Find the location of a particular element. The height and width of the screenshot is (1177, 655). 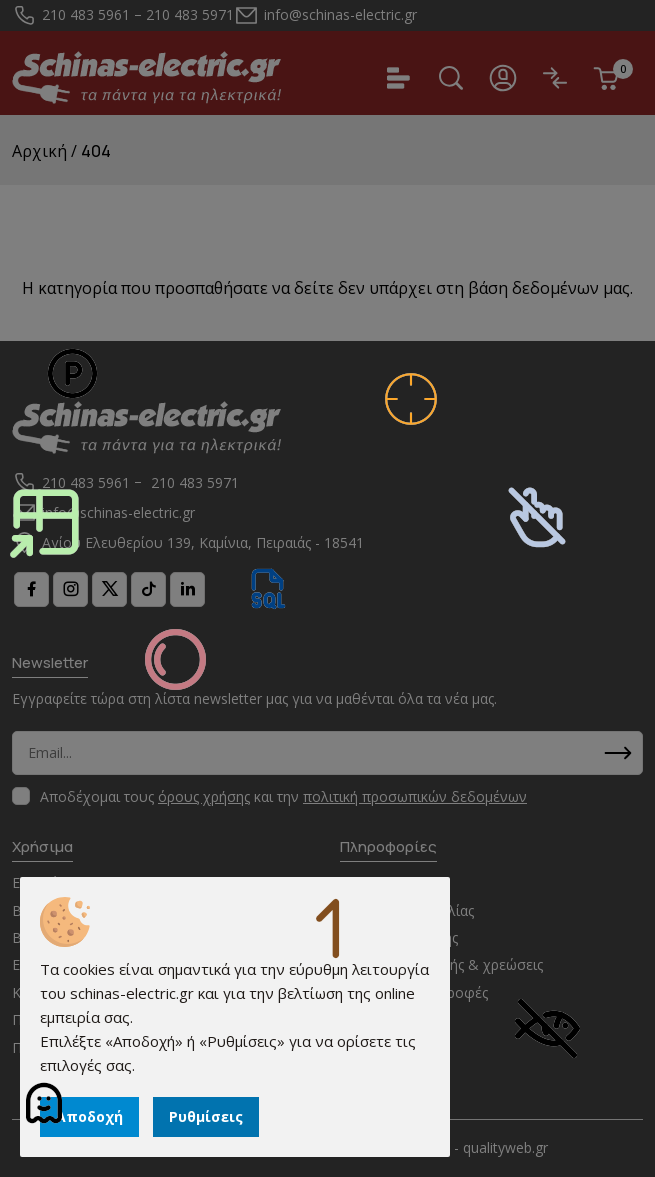

touch interaction disabled is located at coordinates (537, 516).